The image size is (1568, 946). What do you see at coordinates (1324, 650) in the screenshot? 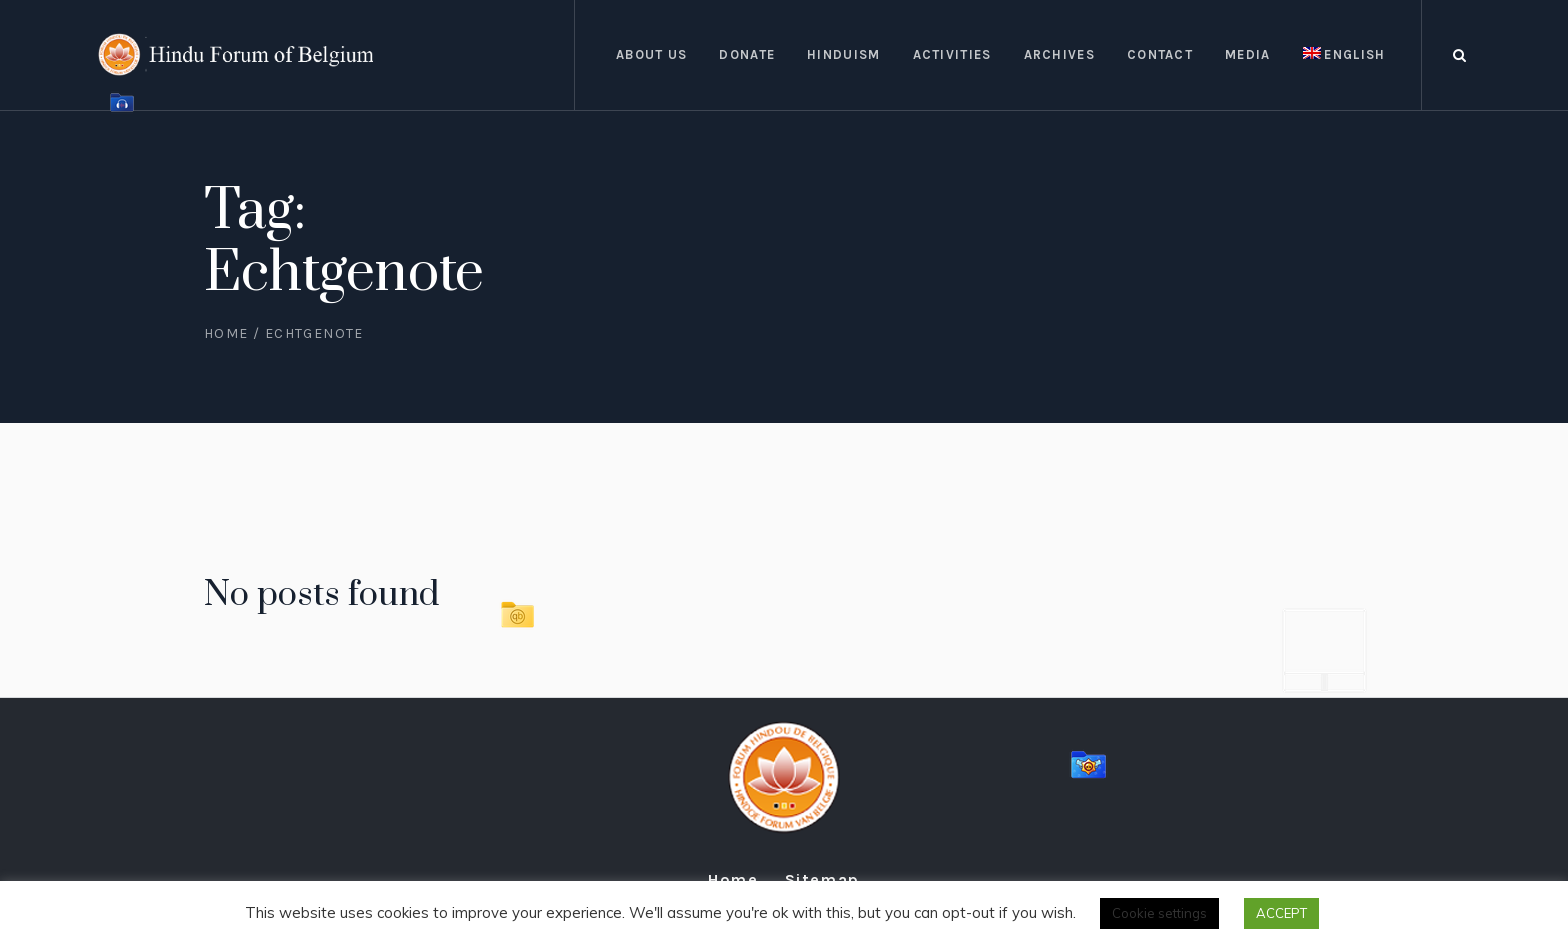
I see `touchpad is currently enabled` at bounding box center [1324, 650].